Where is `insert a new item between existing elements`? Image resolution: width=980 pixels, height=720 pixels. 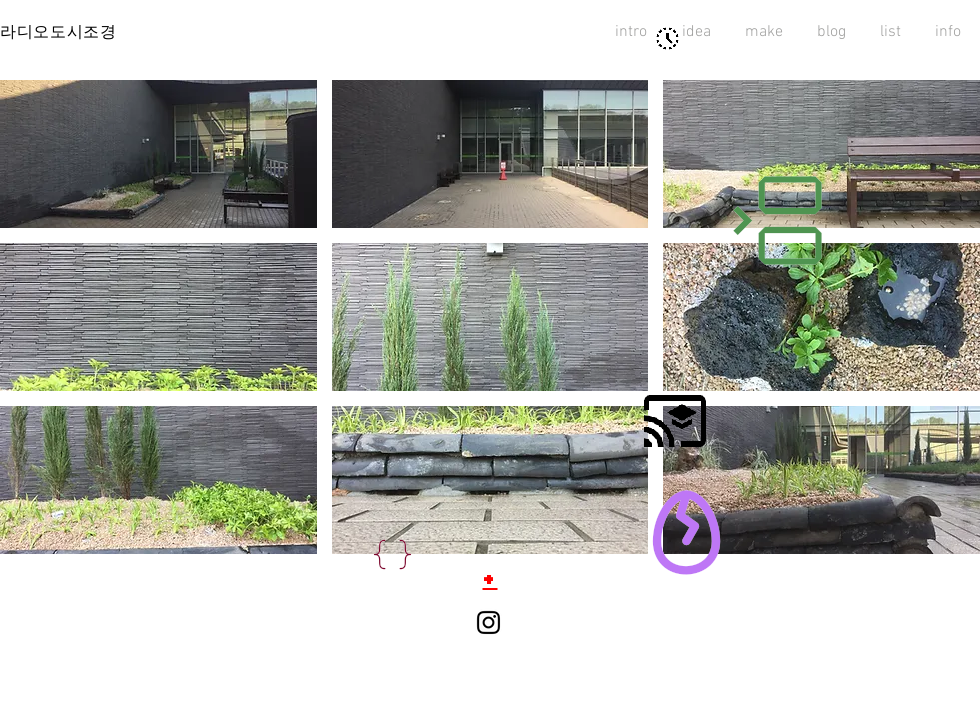 insert a new item between existing elements is located at coordinates (777, 220).